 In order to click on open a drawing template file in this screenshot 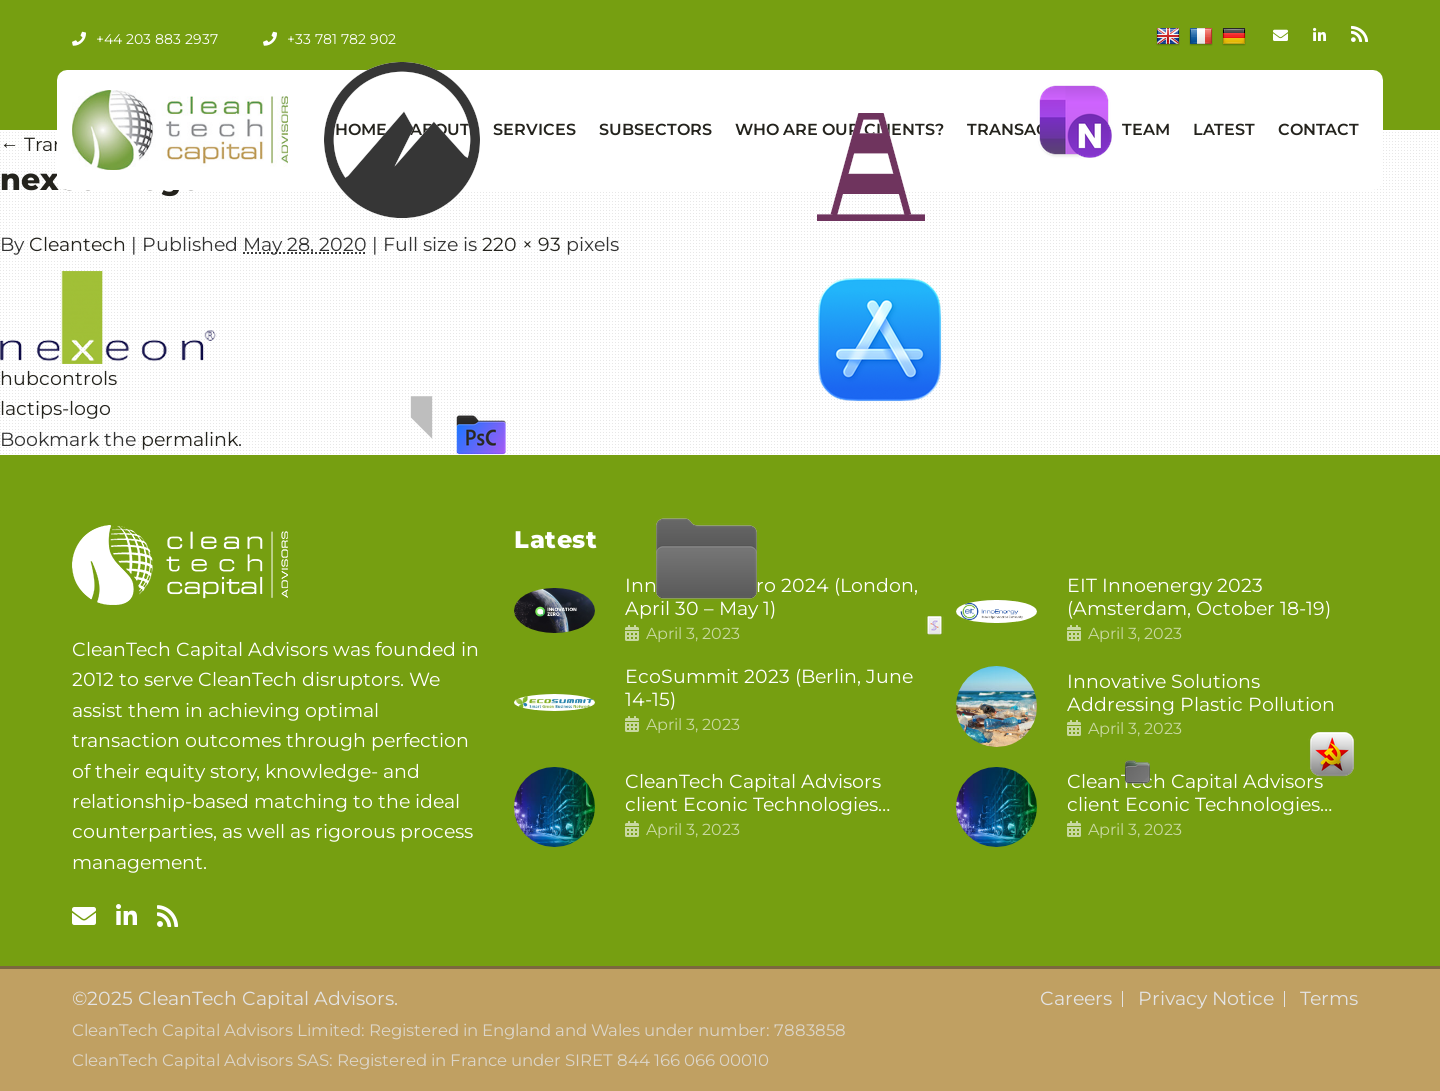, I will do `click(934, 625)`.